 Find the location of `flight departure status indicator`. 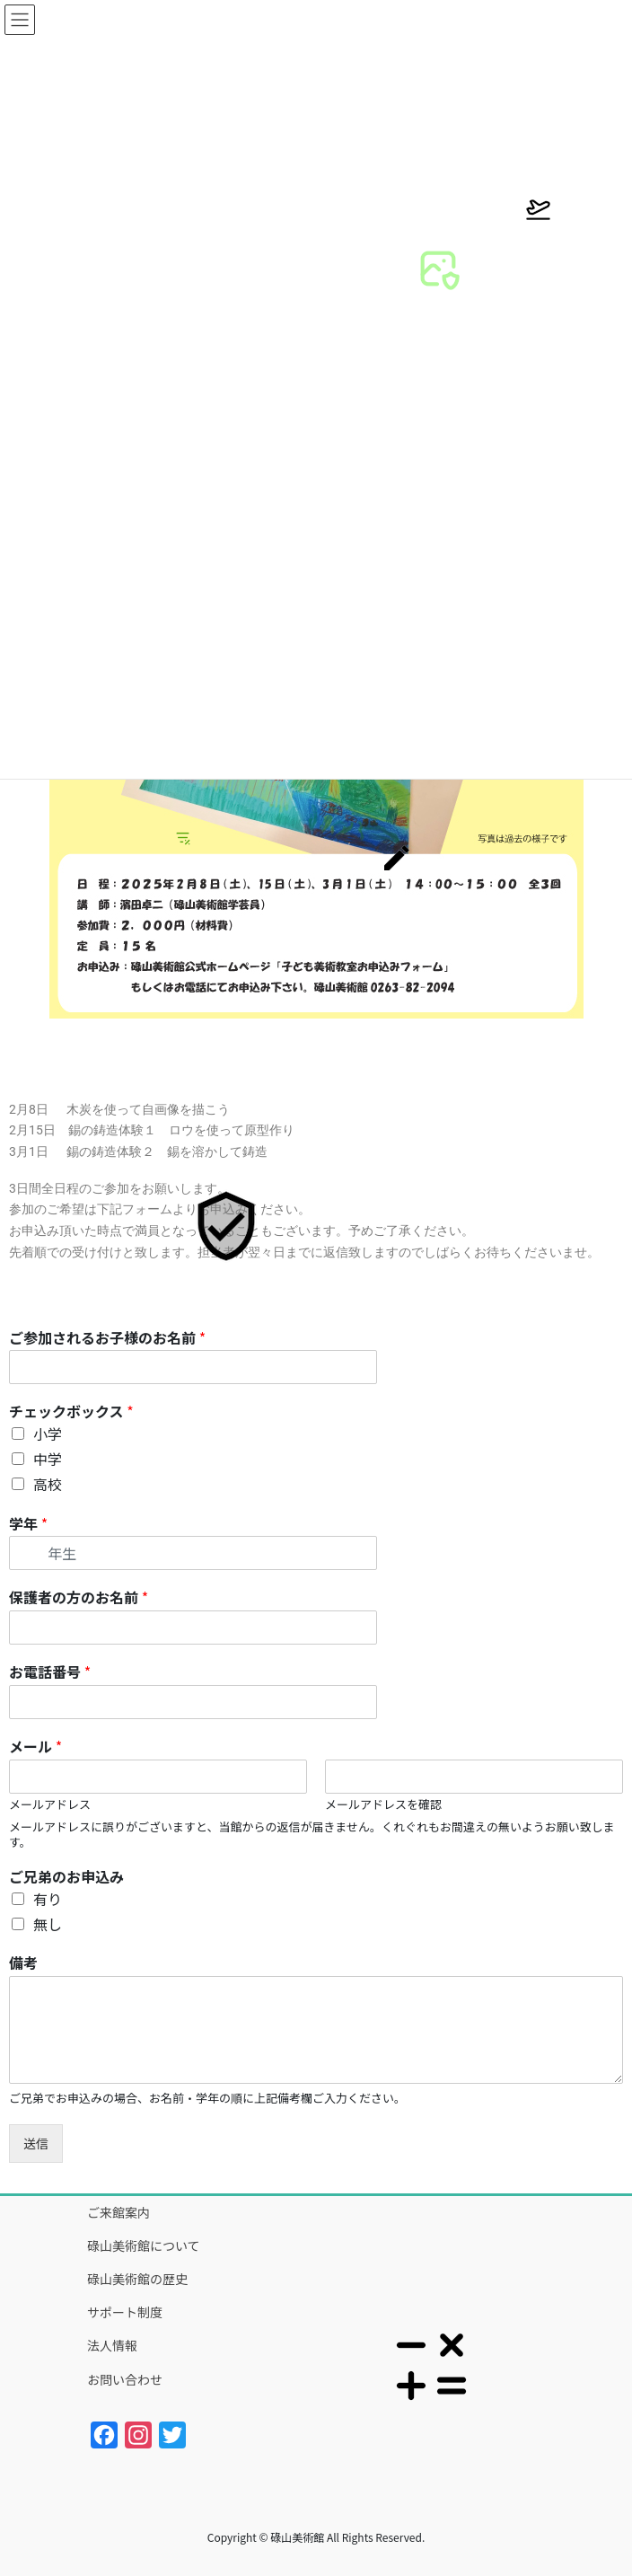

flight departure status indicator is located at coordinates (538, 207).